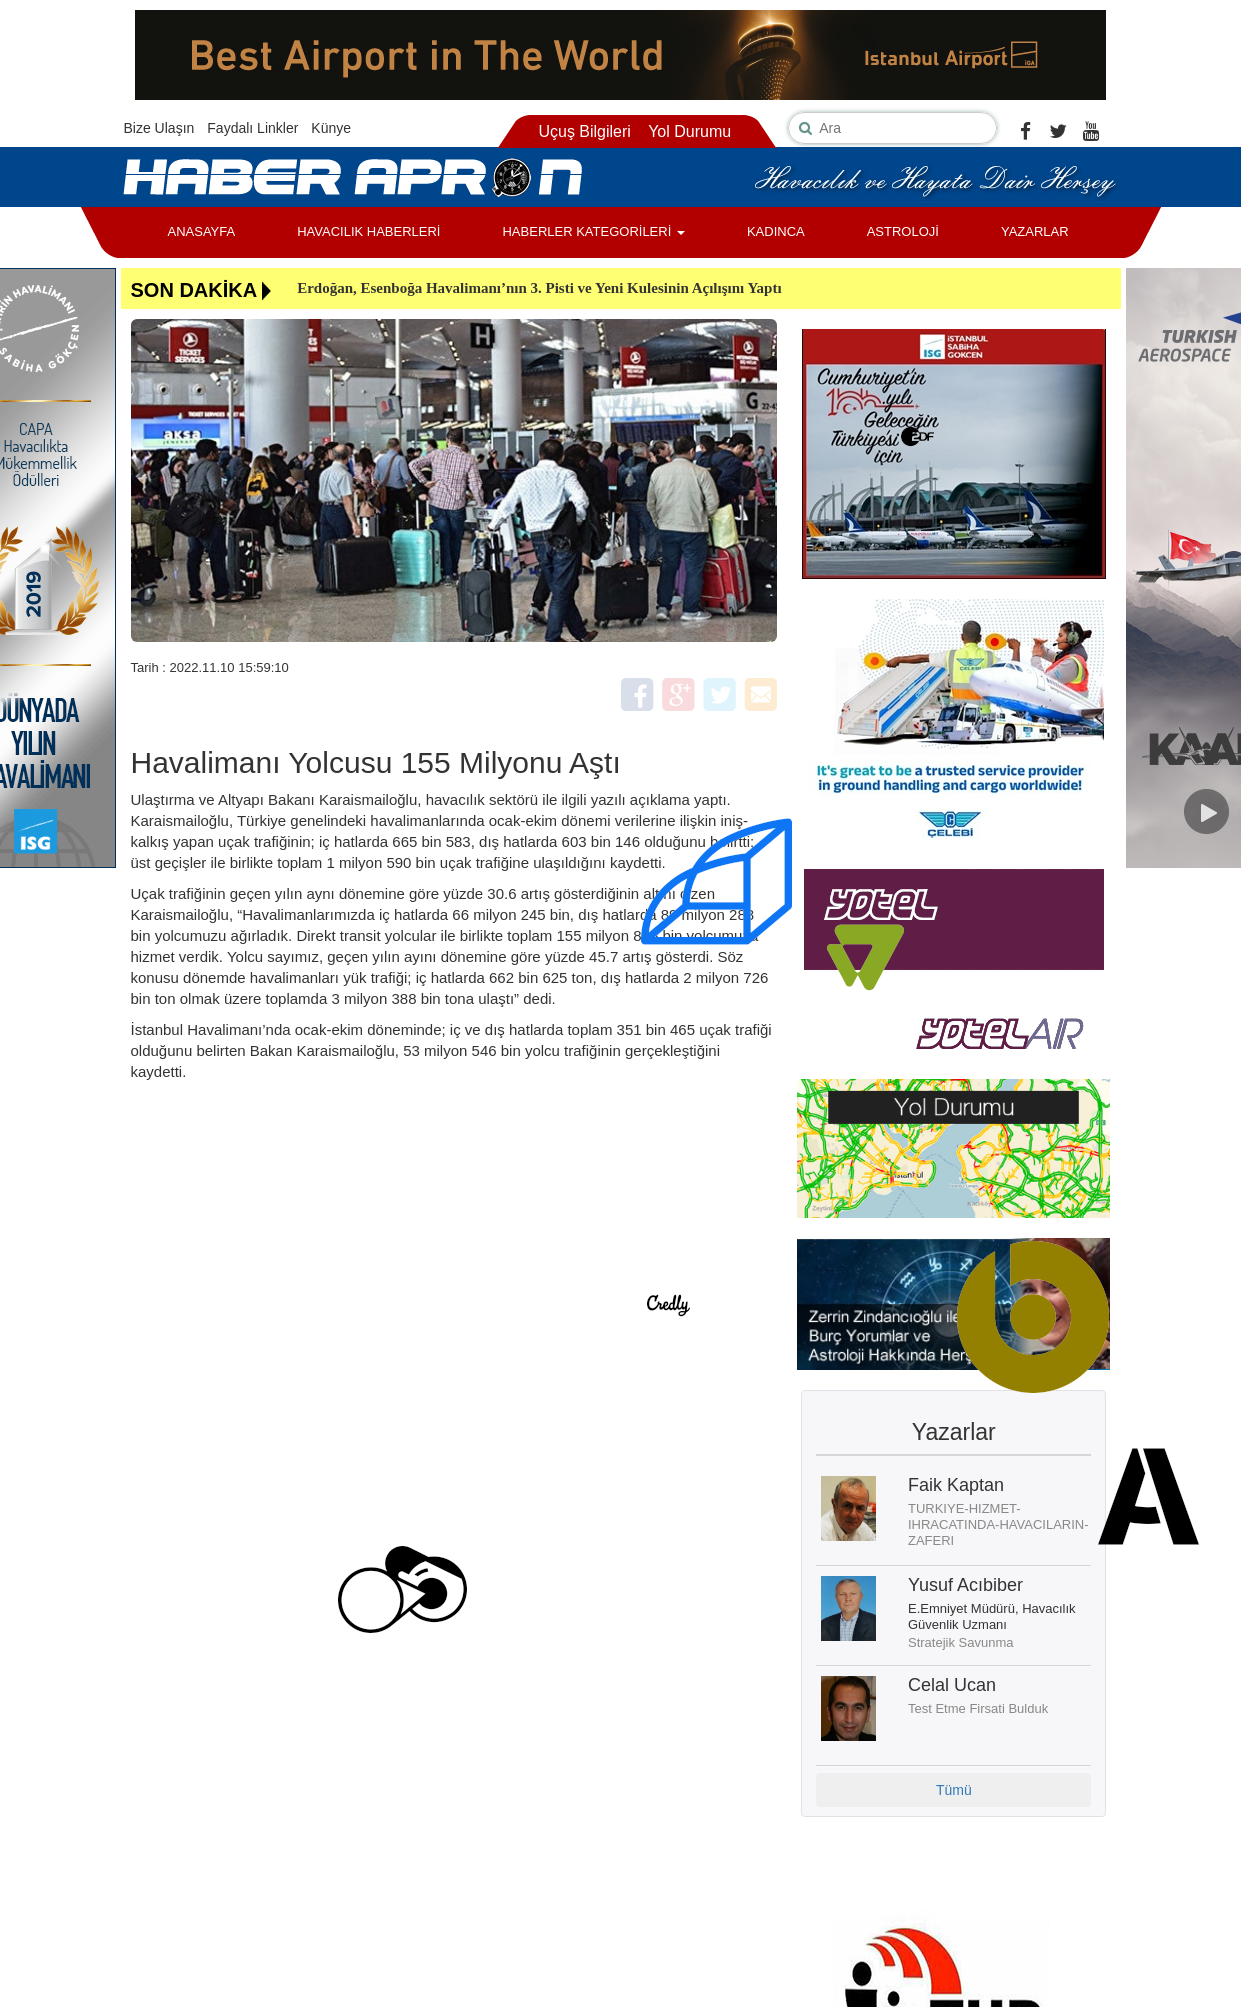 This screenshot has height=2007, width=1241. Describe the element at coordinates (1033, 1317) in the screenshot. I see `open the Beats by Dre app` at that location.